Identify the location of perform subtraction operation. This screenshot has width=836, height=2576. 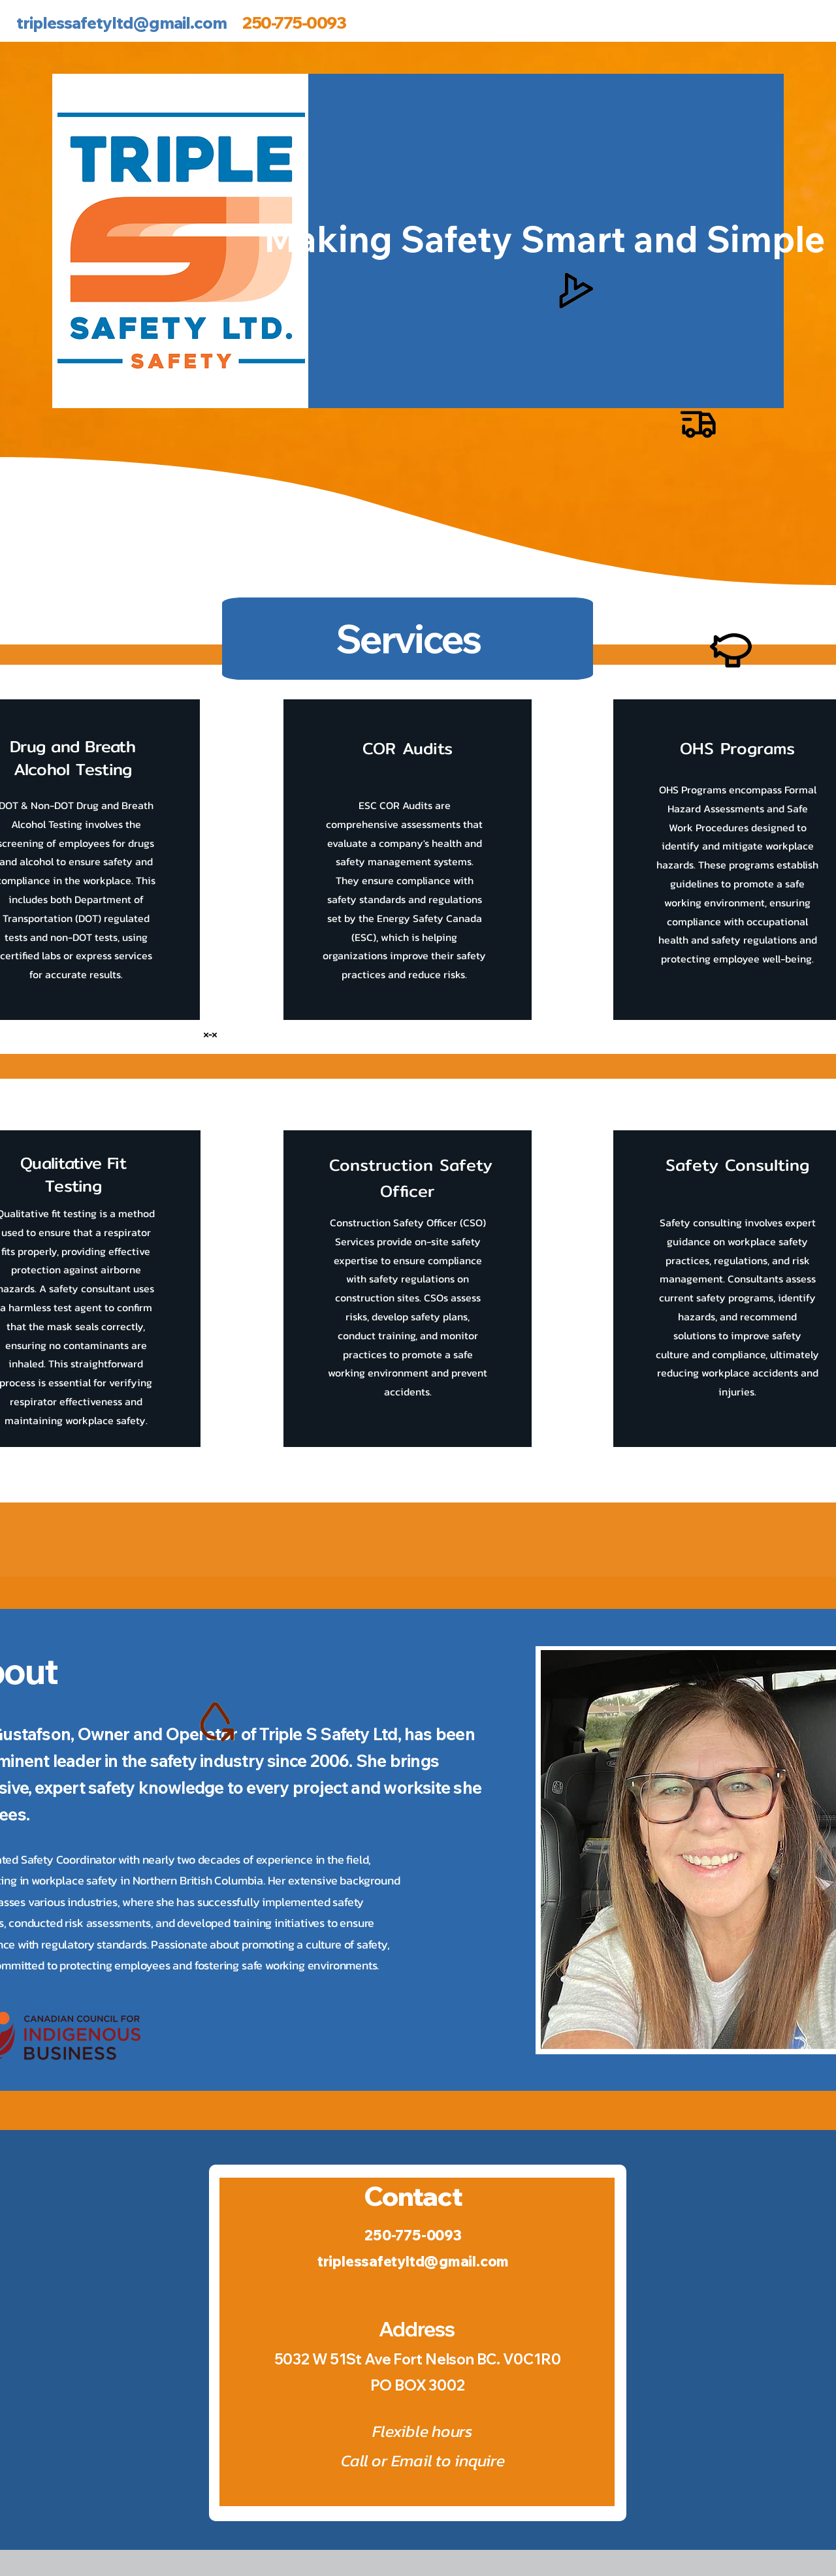
(210, 1035).